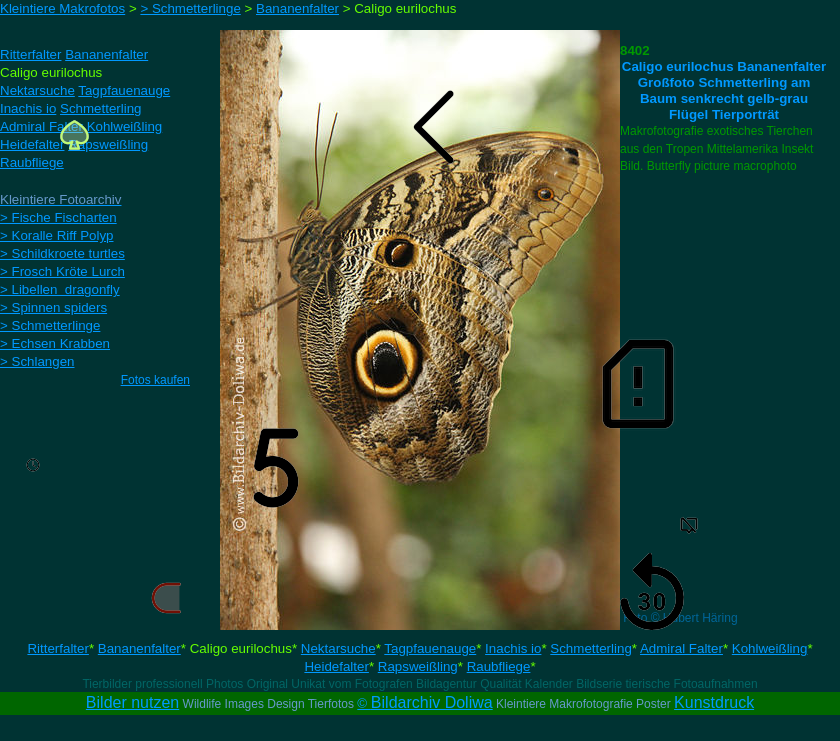 This screenshot has width=840, height=741. Describe the element at coordinates (74, 135) in the screenshot. I see `playing cards or card game feature` at that location.